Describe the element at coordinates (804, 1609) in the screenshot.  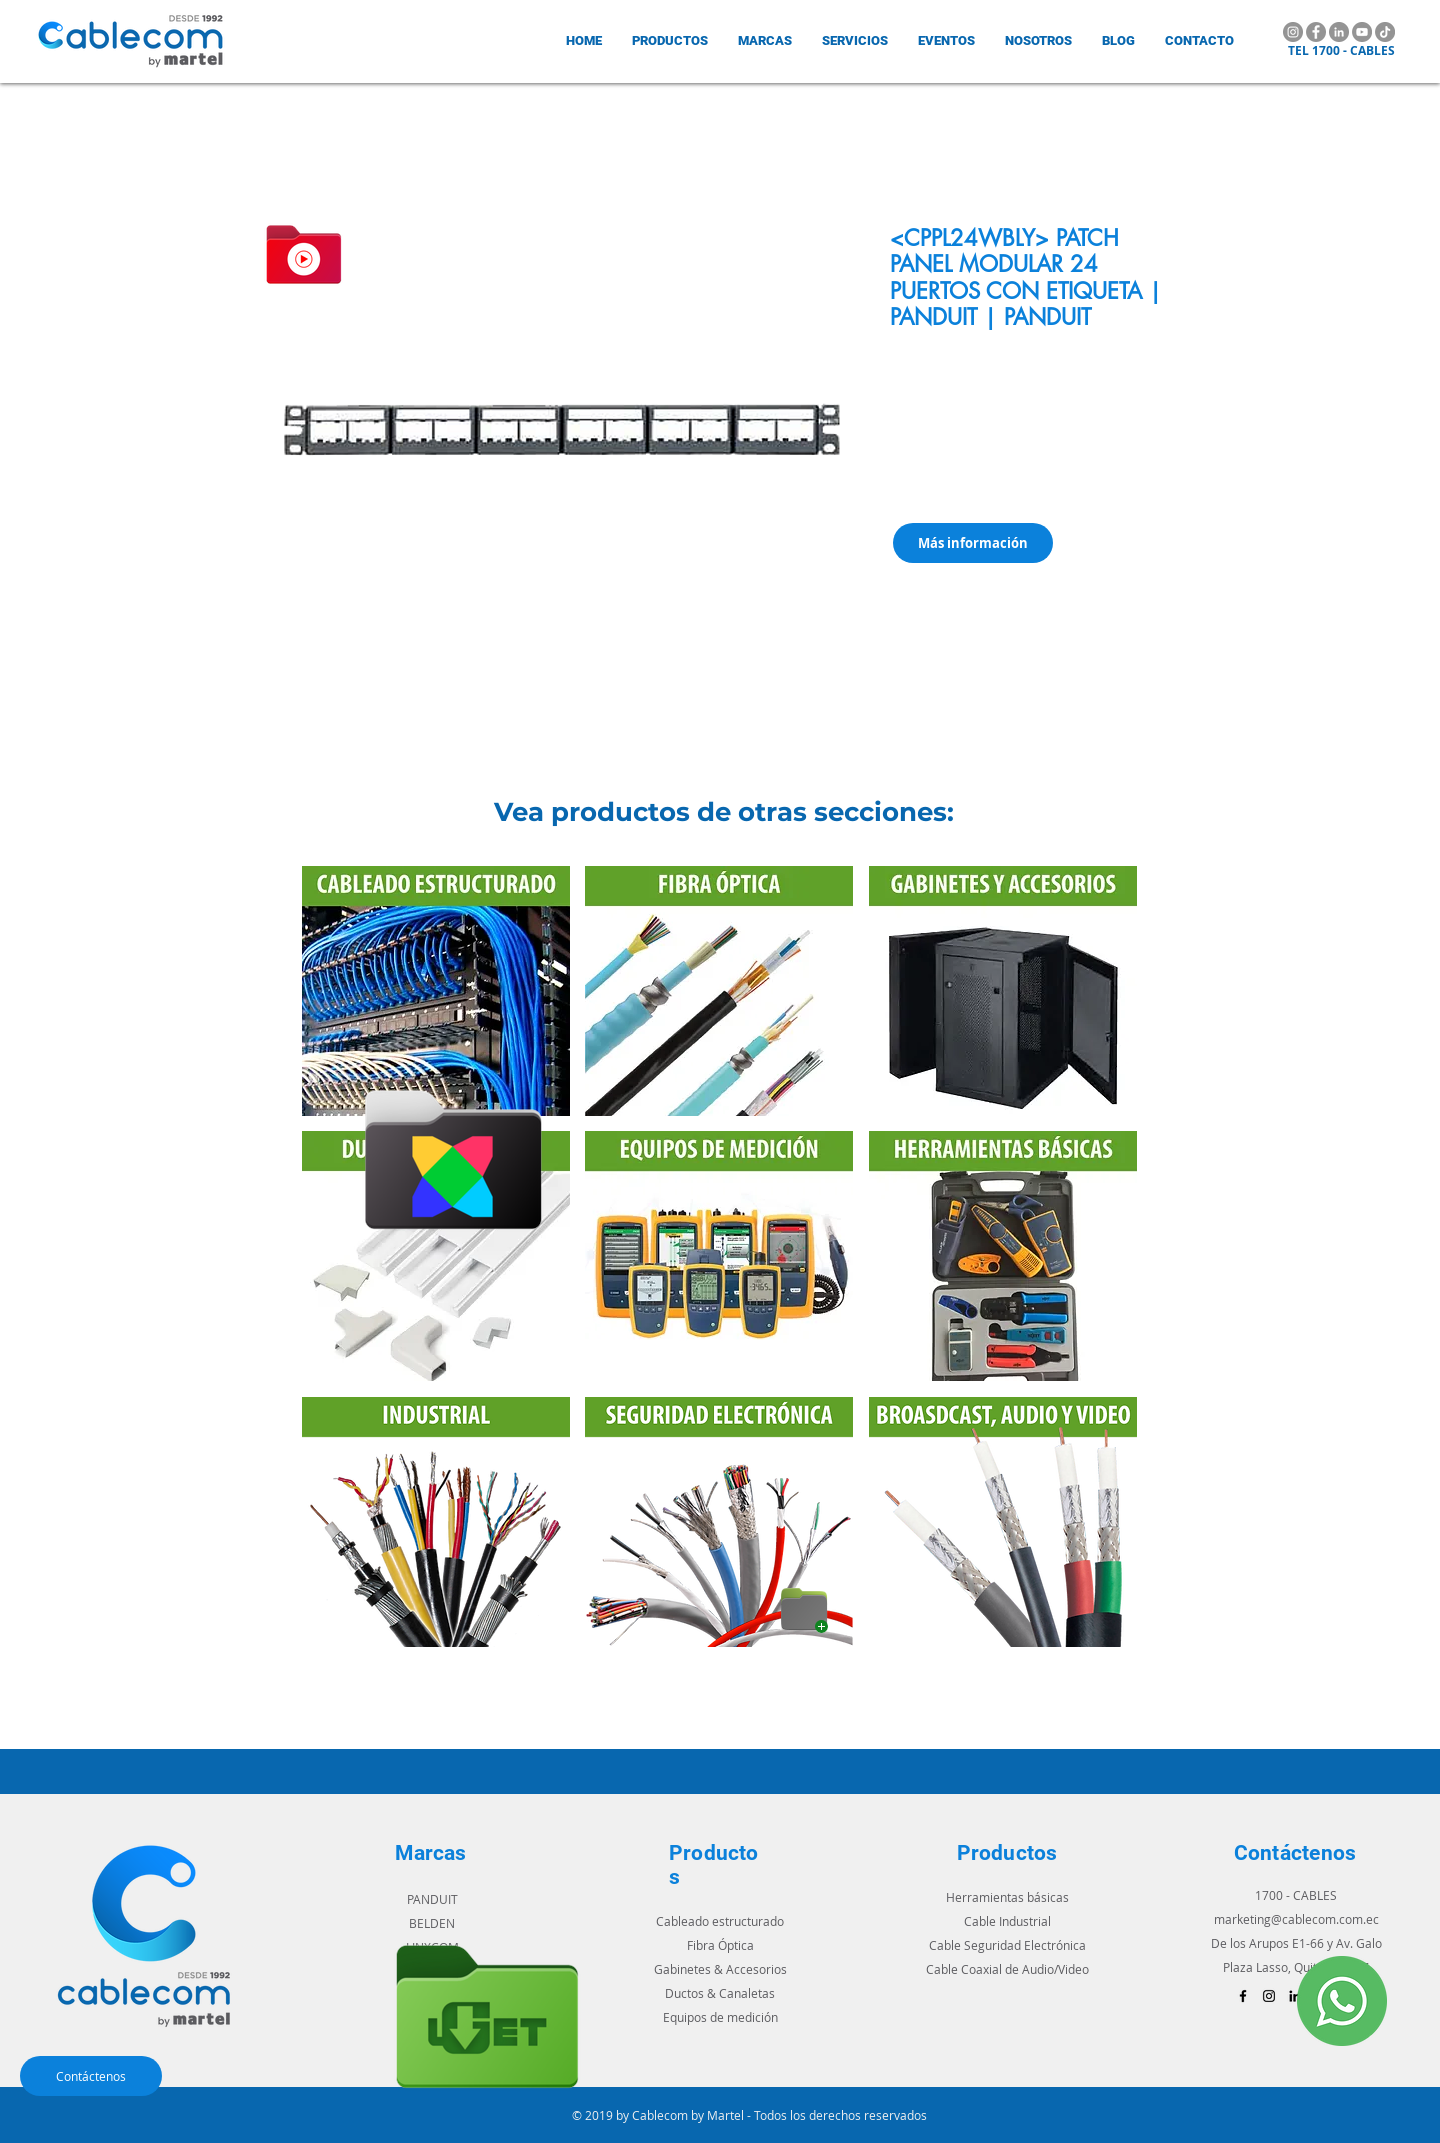
I see `create a new folder` at that location.